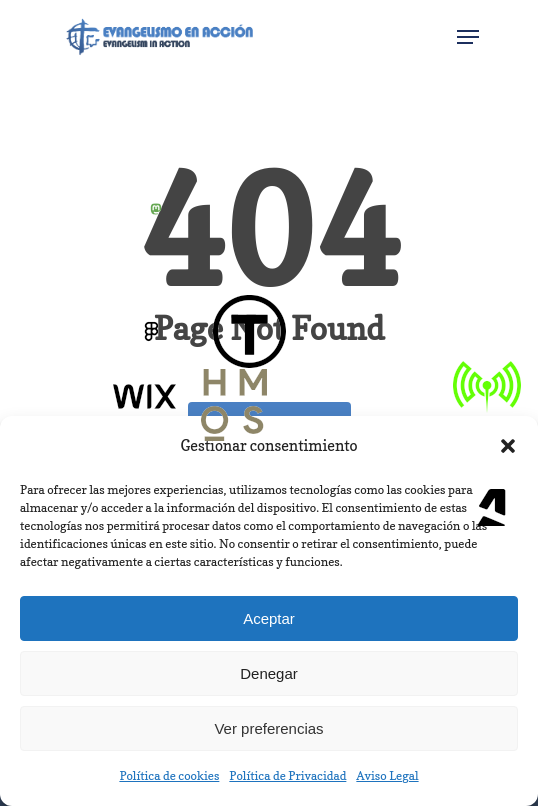 This screenshot has width=538, height=806. What do you see at coordinates (144, 396) in the screenshot?
I see `wix website builder logo` at bounding box center [144, 396].